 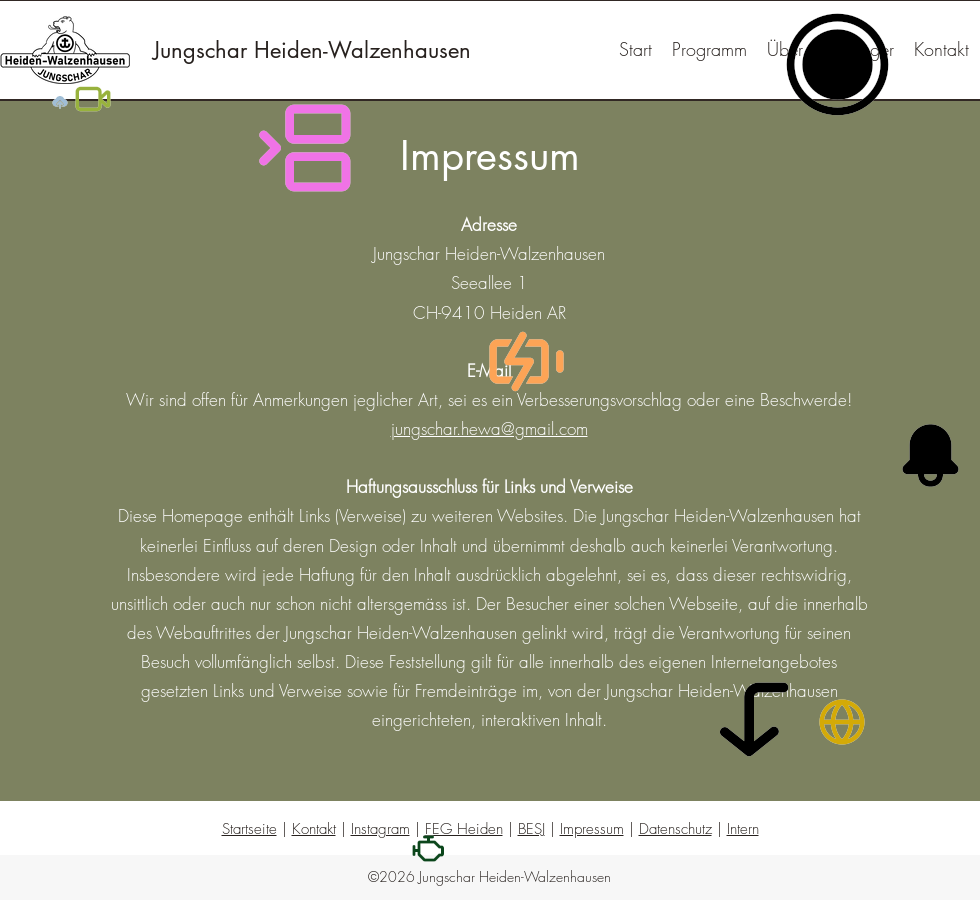 What do you see at coordinates (60, 102) in the screenshot?
I see `upload a file to cloud storage` at bounding box center [60, 102].